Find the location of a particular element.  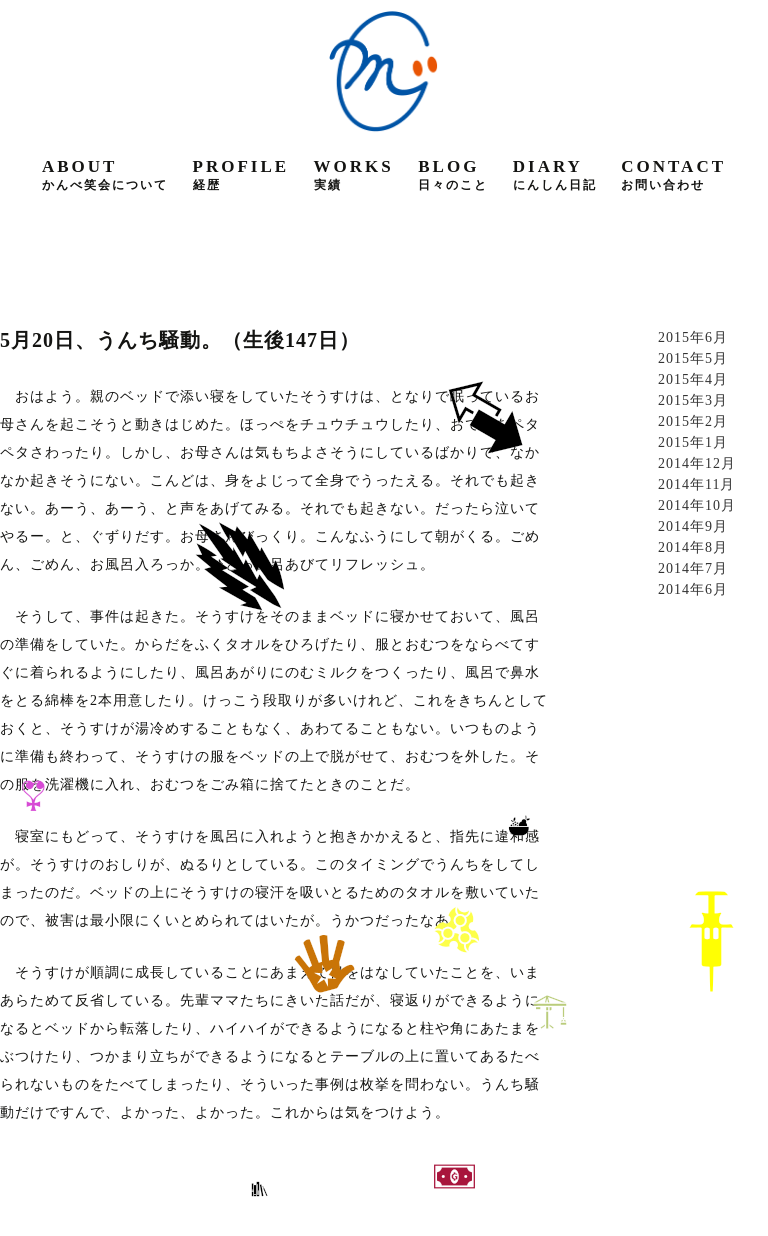

access health or medical settings is located at coordinates (711, 941).